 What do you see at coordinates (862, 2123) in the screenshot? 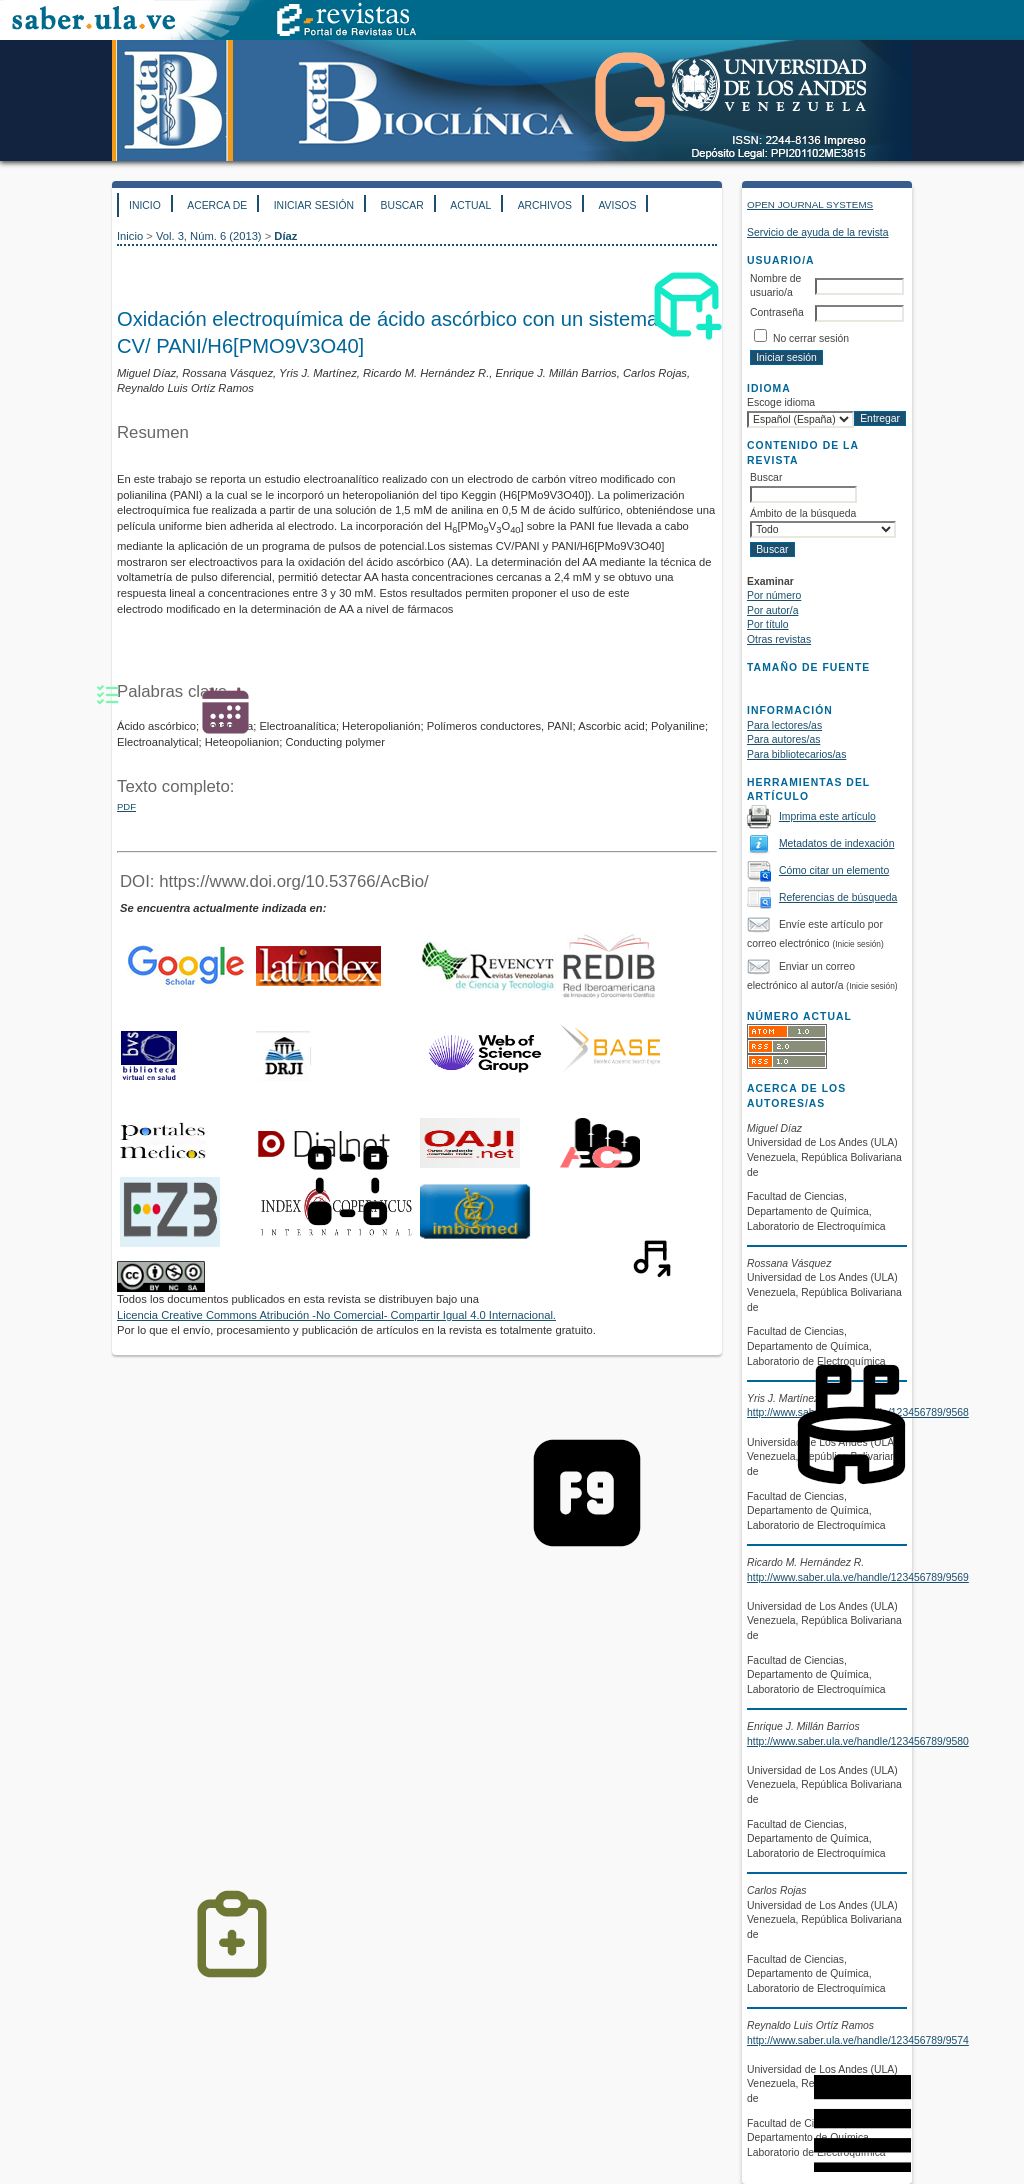
I see `adjust line or stroke thickness` at bounding box center [862, 2123].